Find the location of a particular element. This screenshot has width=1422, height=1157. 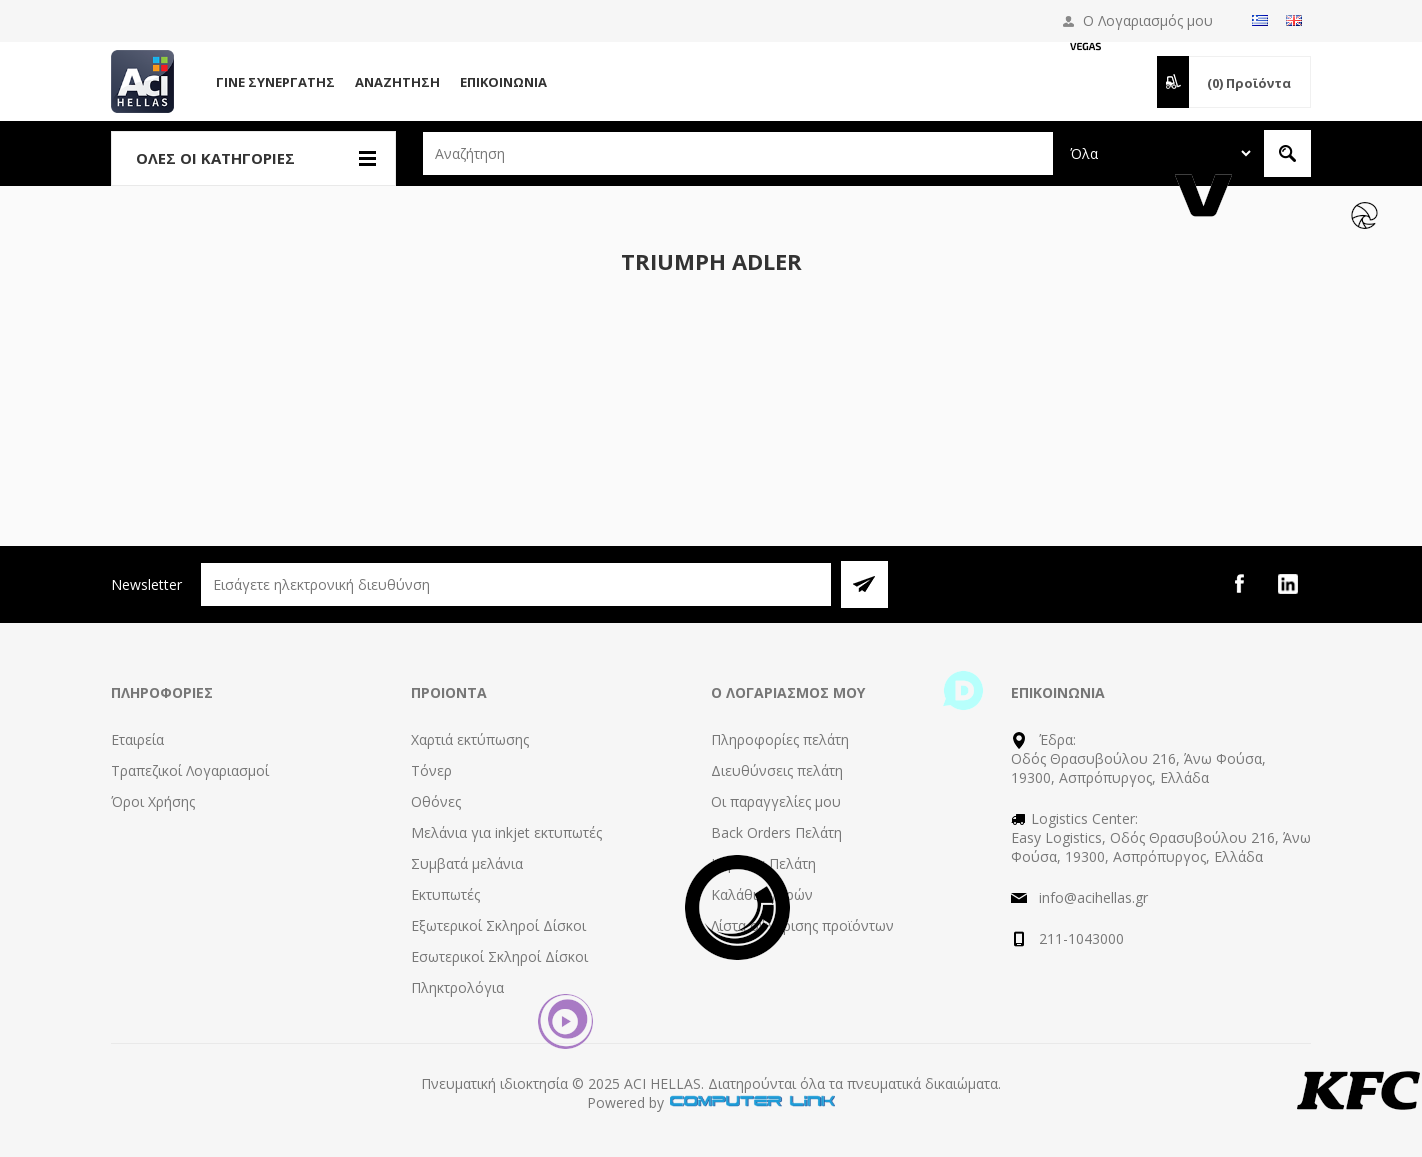

open the Breaker podcast app is located at coordinates (1364, 215).